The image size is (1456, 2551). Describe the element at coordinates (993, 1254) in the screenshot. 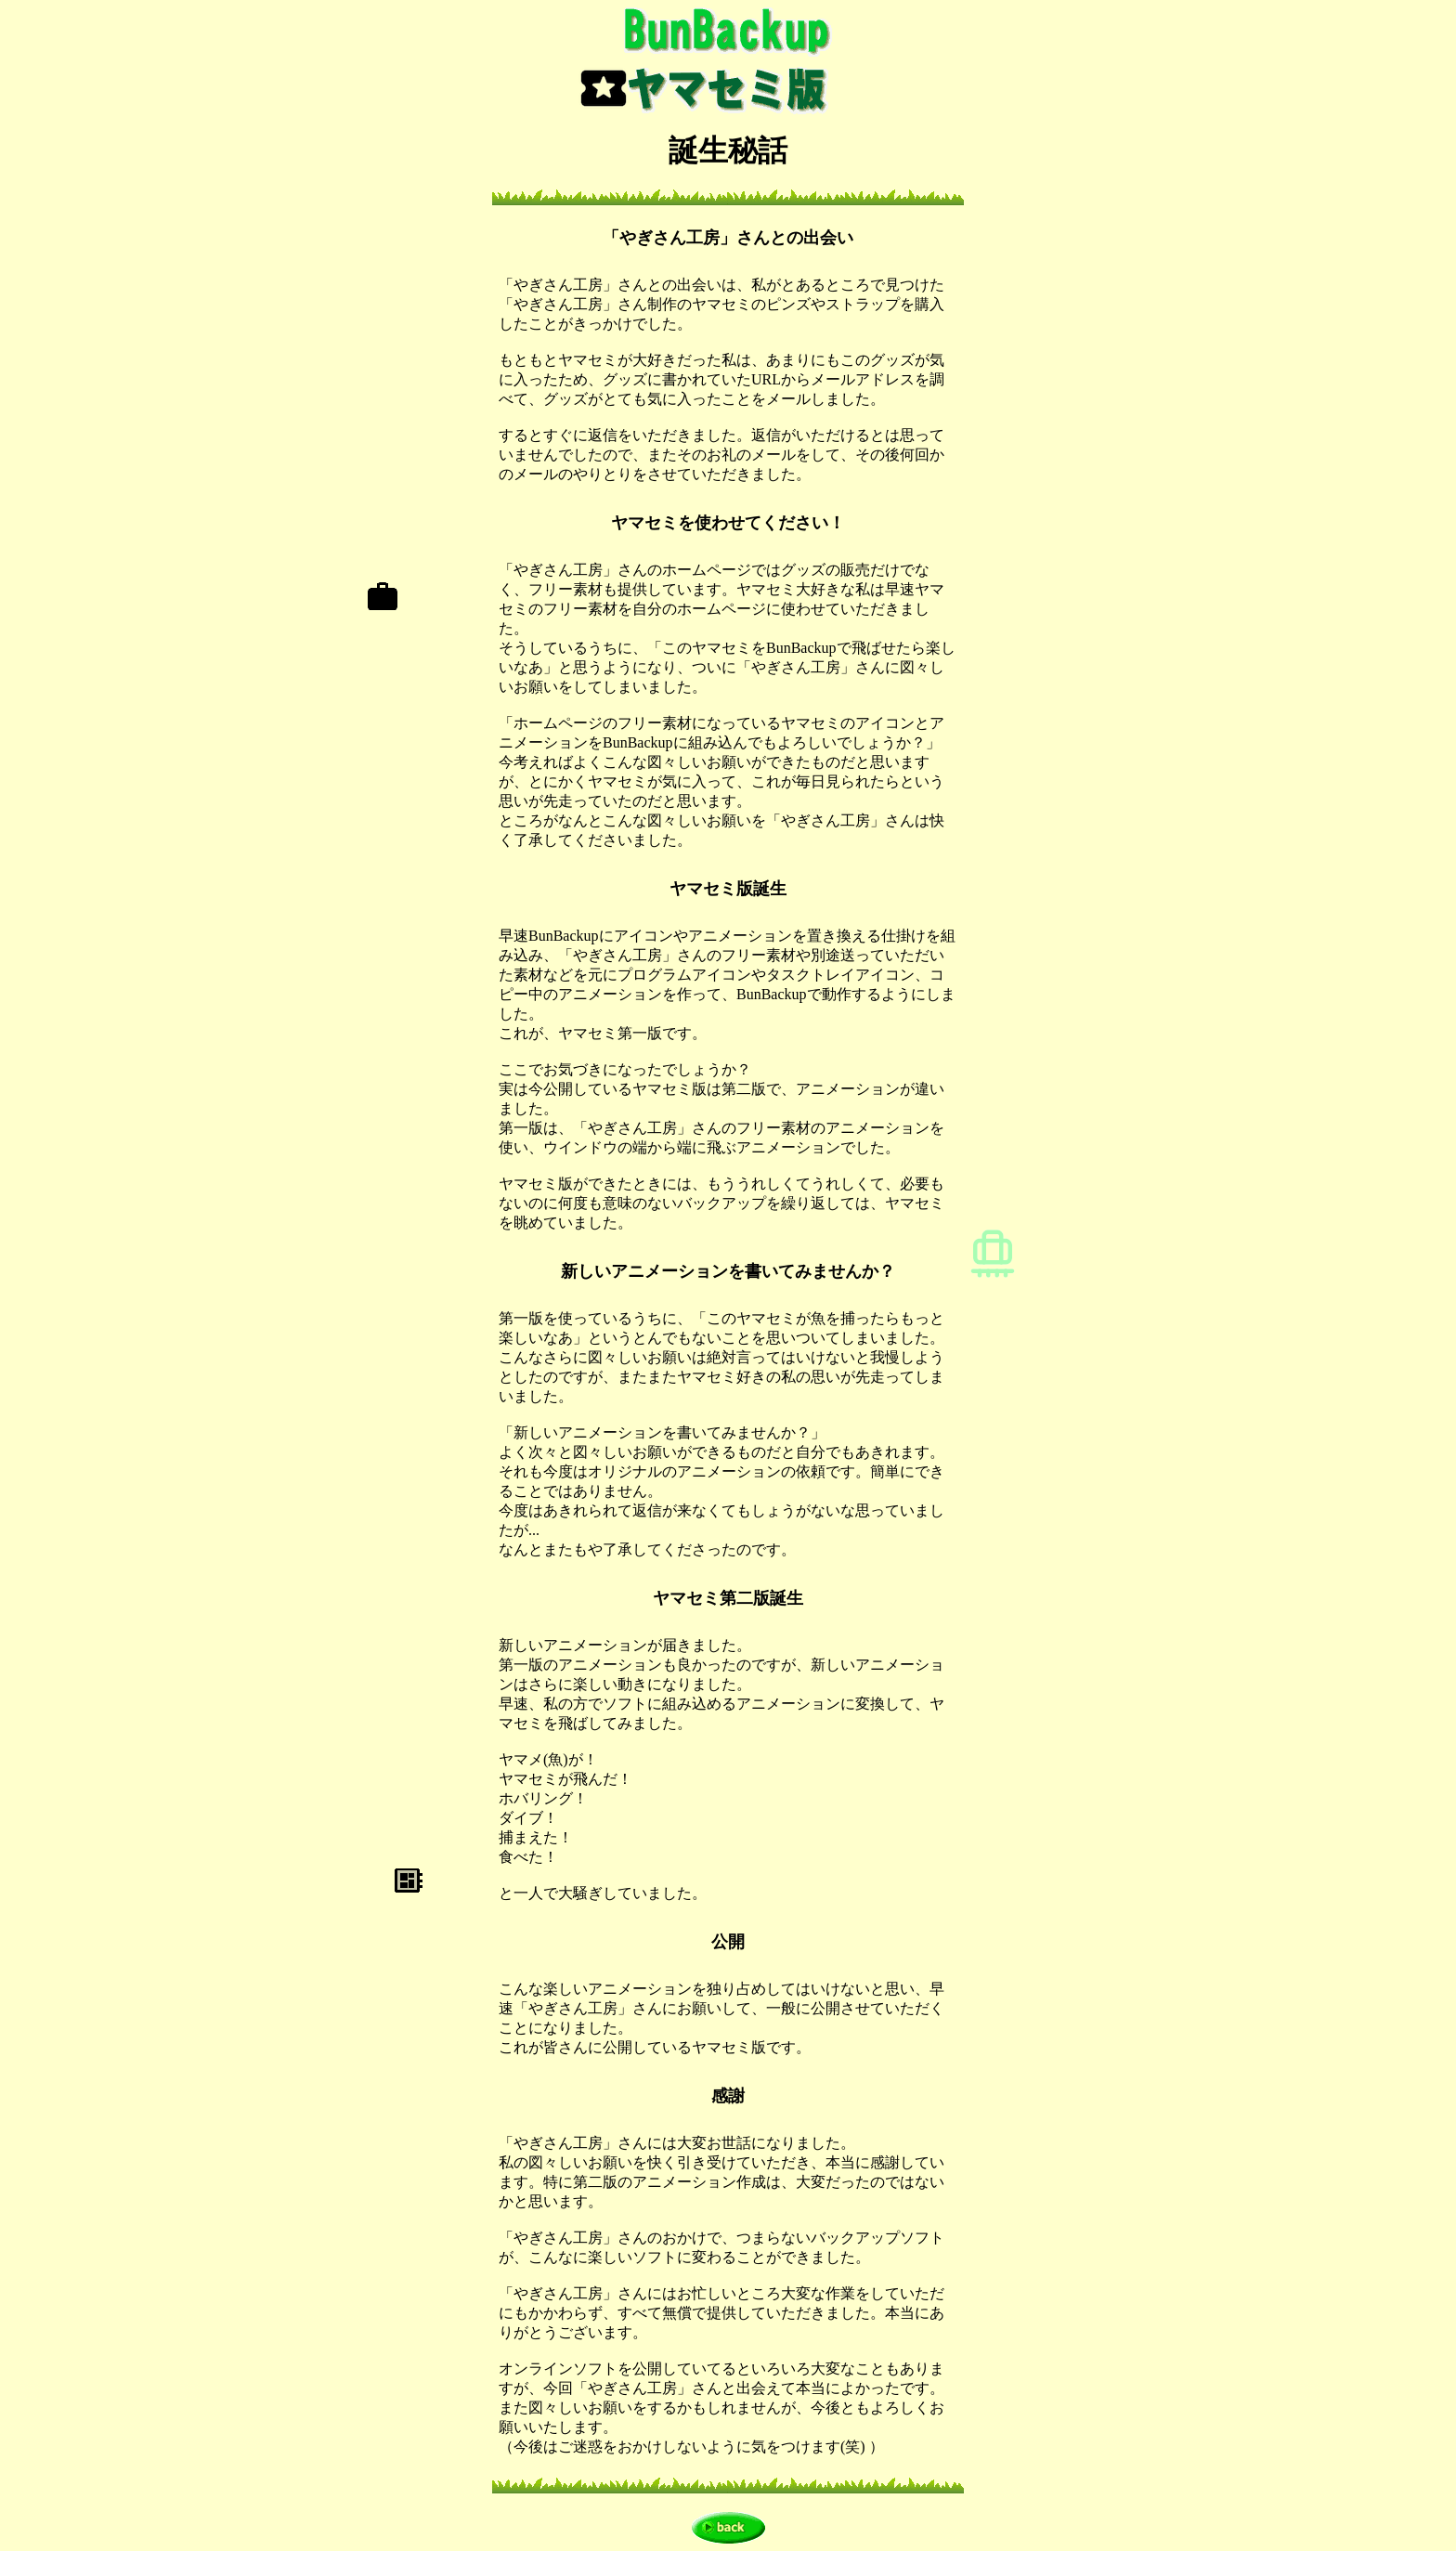

I see `track baggage claim status` at that location.